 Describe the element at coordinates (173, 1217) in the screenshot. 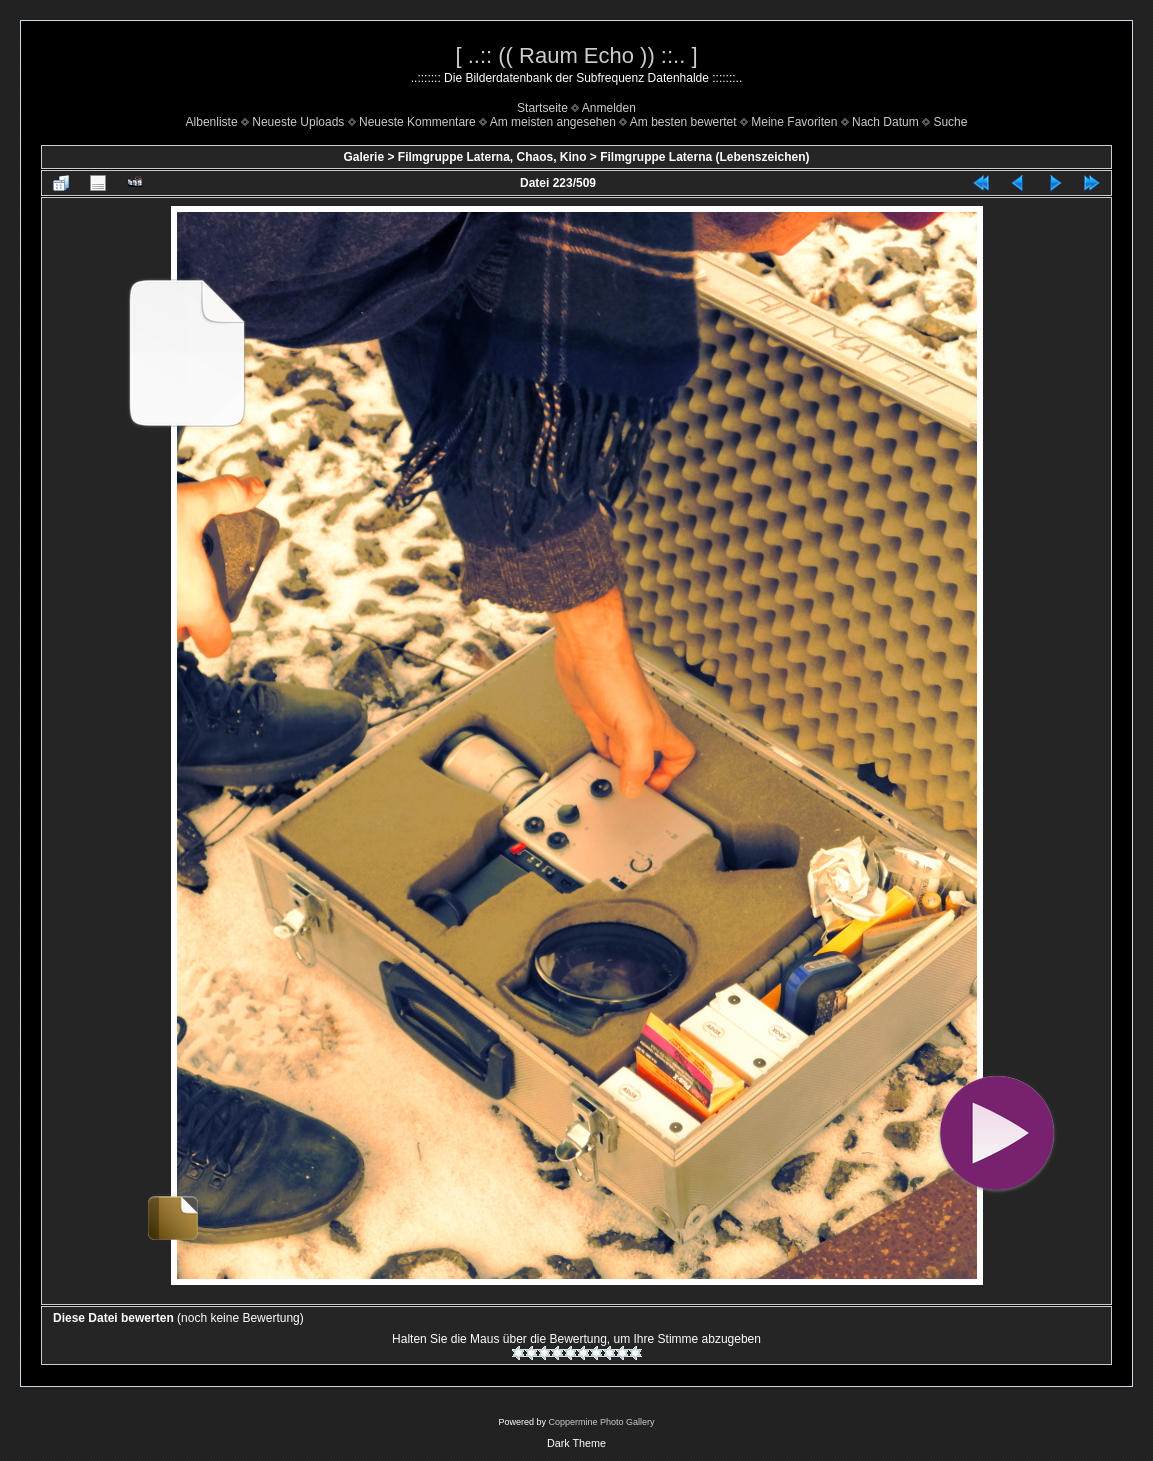

I see `change desktop wallpaper settings` at that location.